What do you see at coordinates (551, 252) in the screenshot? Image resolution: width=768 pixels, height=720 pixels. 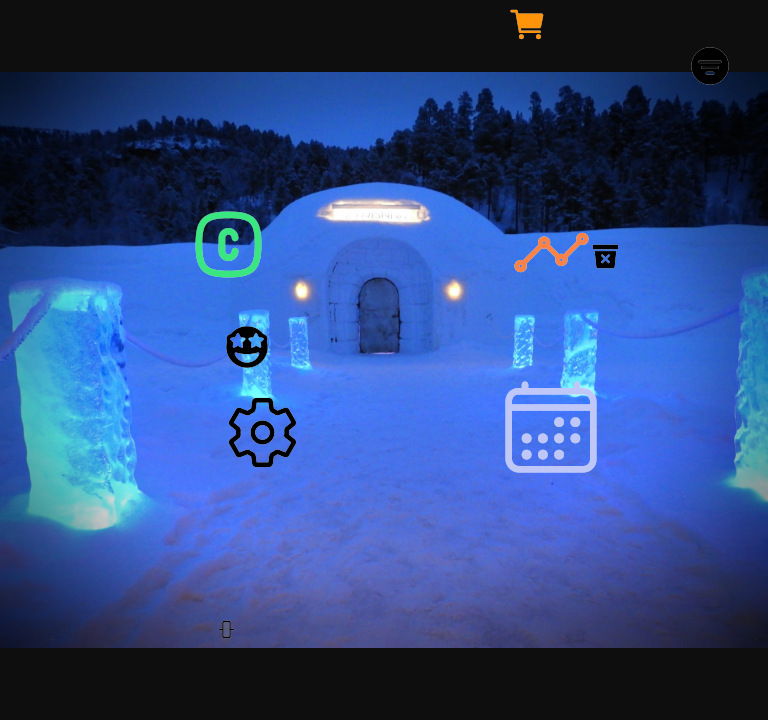 I see `view analytics and statistics` at bounding box center [551, 252].